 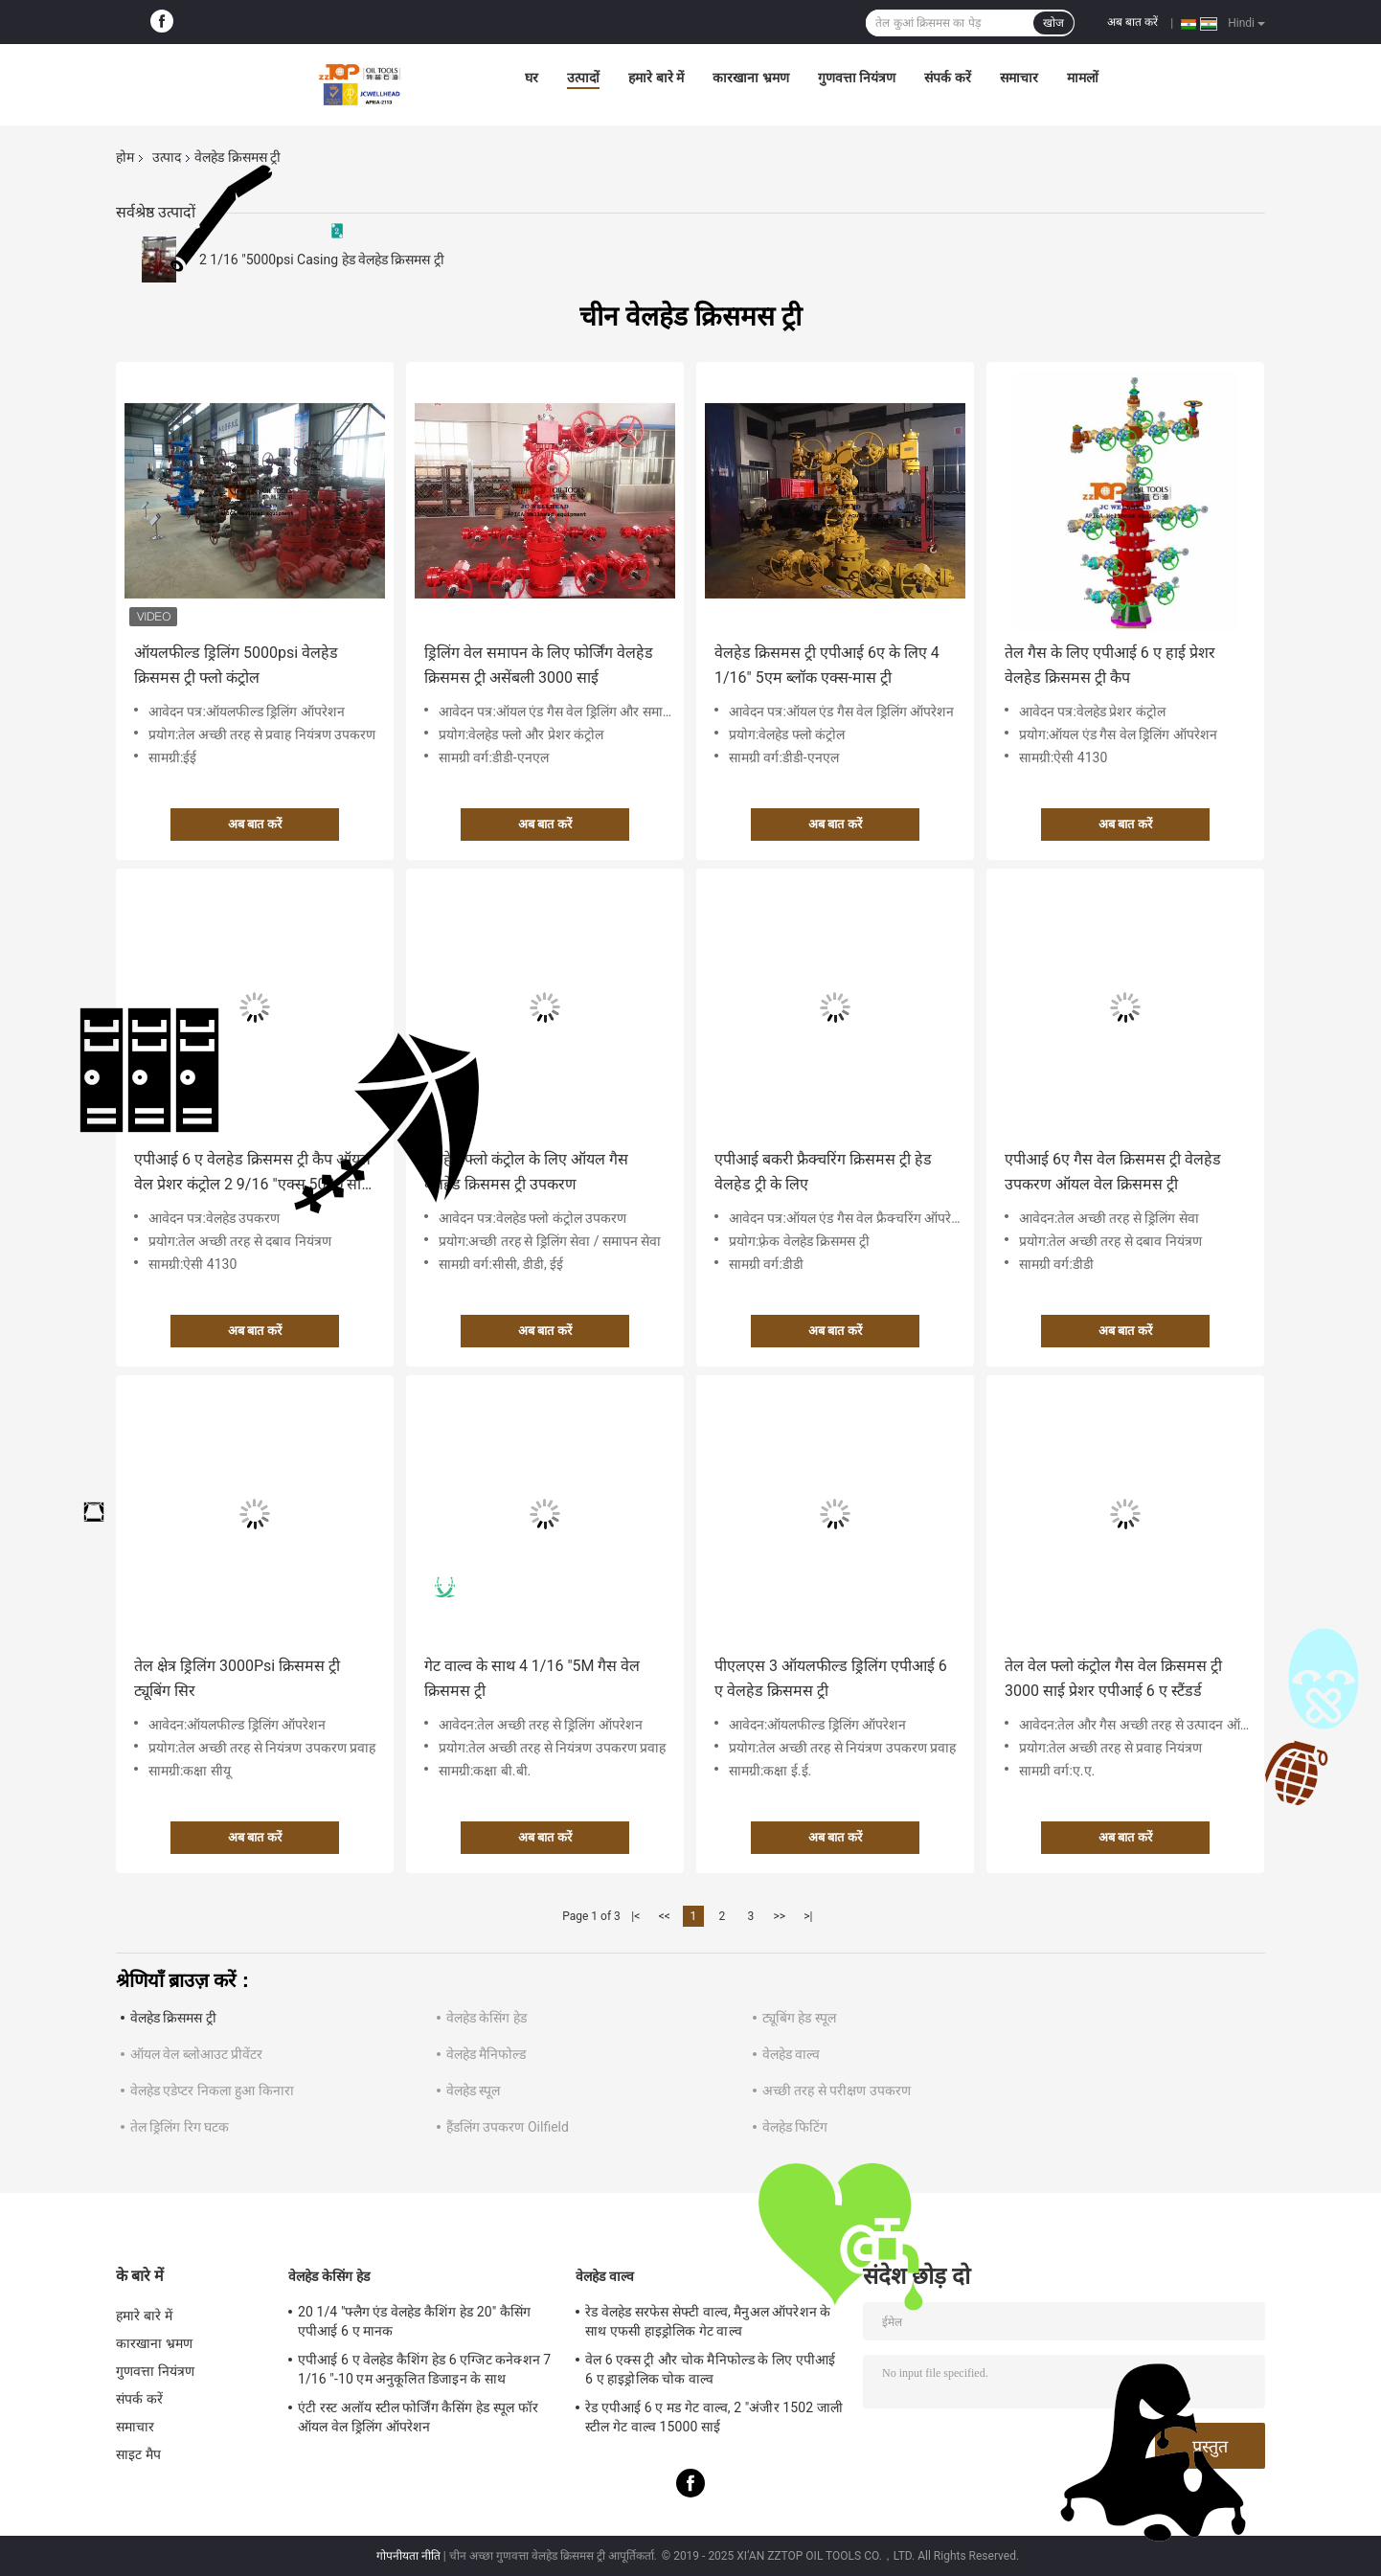 I want to click on indicates a user or contact has been muted, so click(x=1324, y=1679).